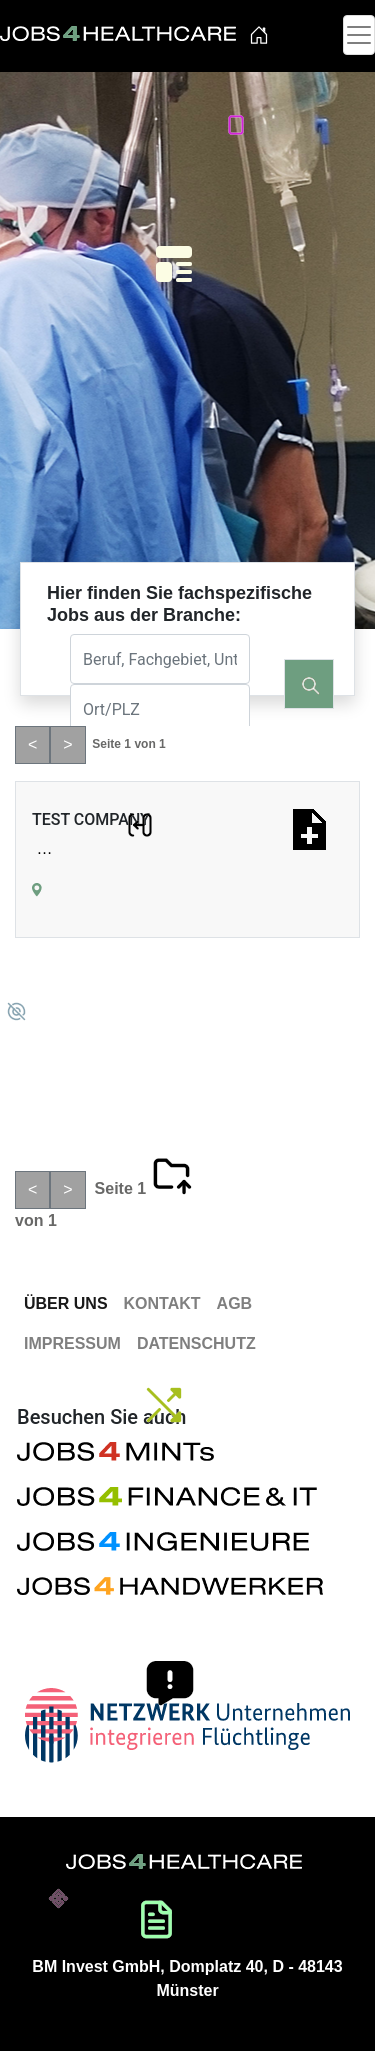 This screenshot has width=375, height=2051. Describe the element at coordinates (16, 1011) in the screenshot. I see `disable email or mention notifications` at that location.